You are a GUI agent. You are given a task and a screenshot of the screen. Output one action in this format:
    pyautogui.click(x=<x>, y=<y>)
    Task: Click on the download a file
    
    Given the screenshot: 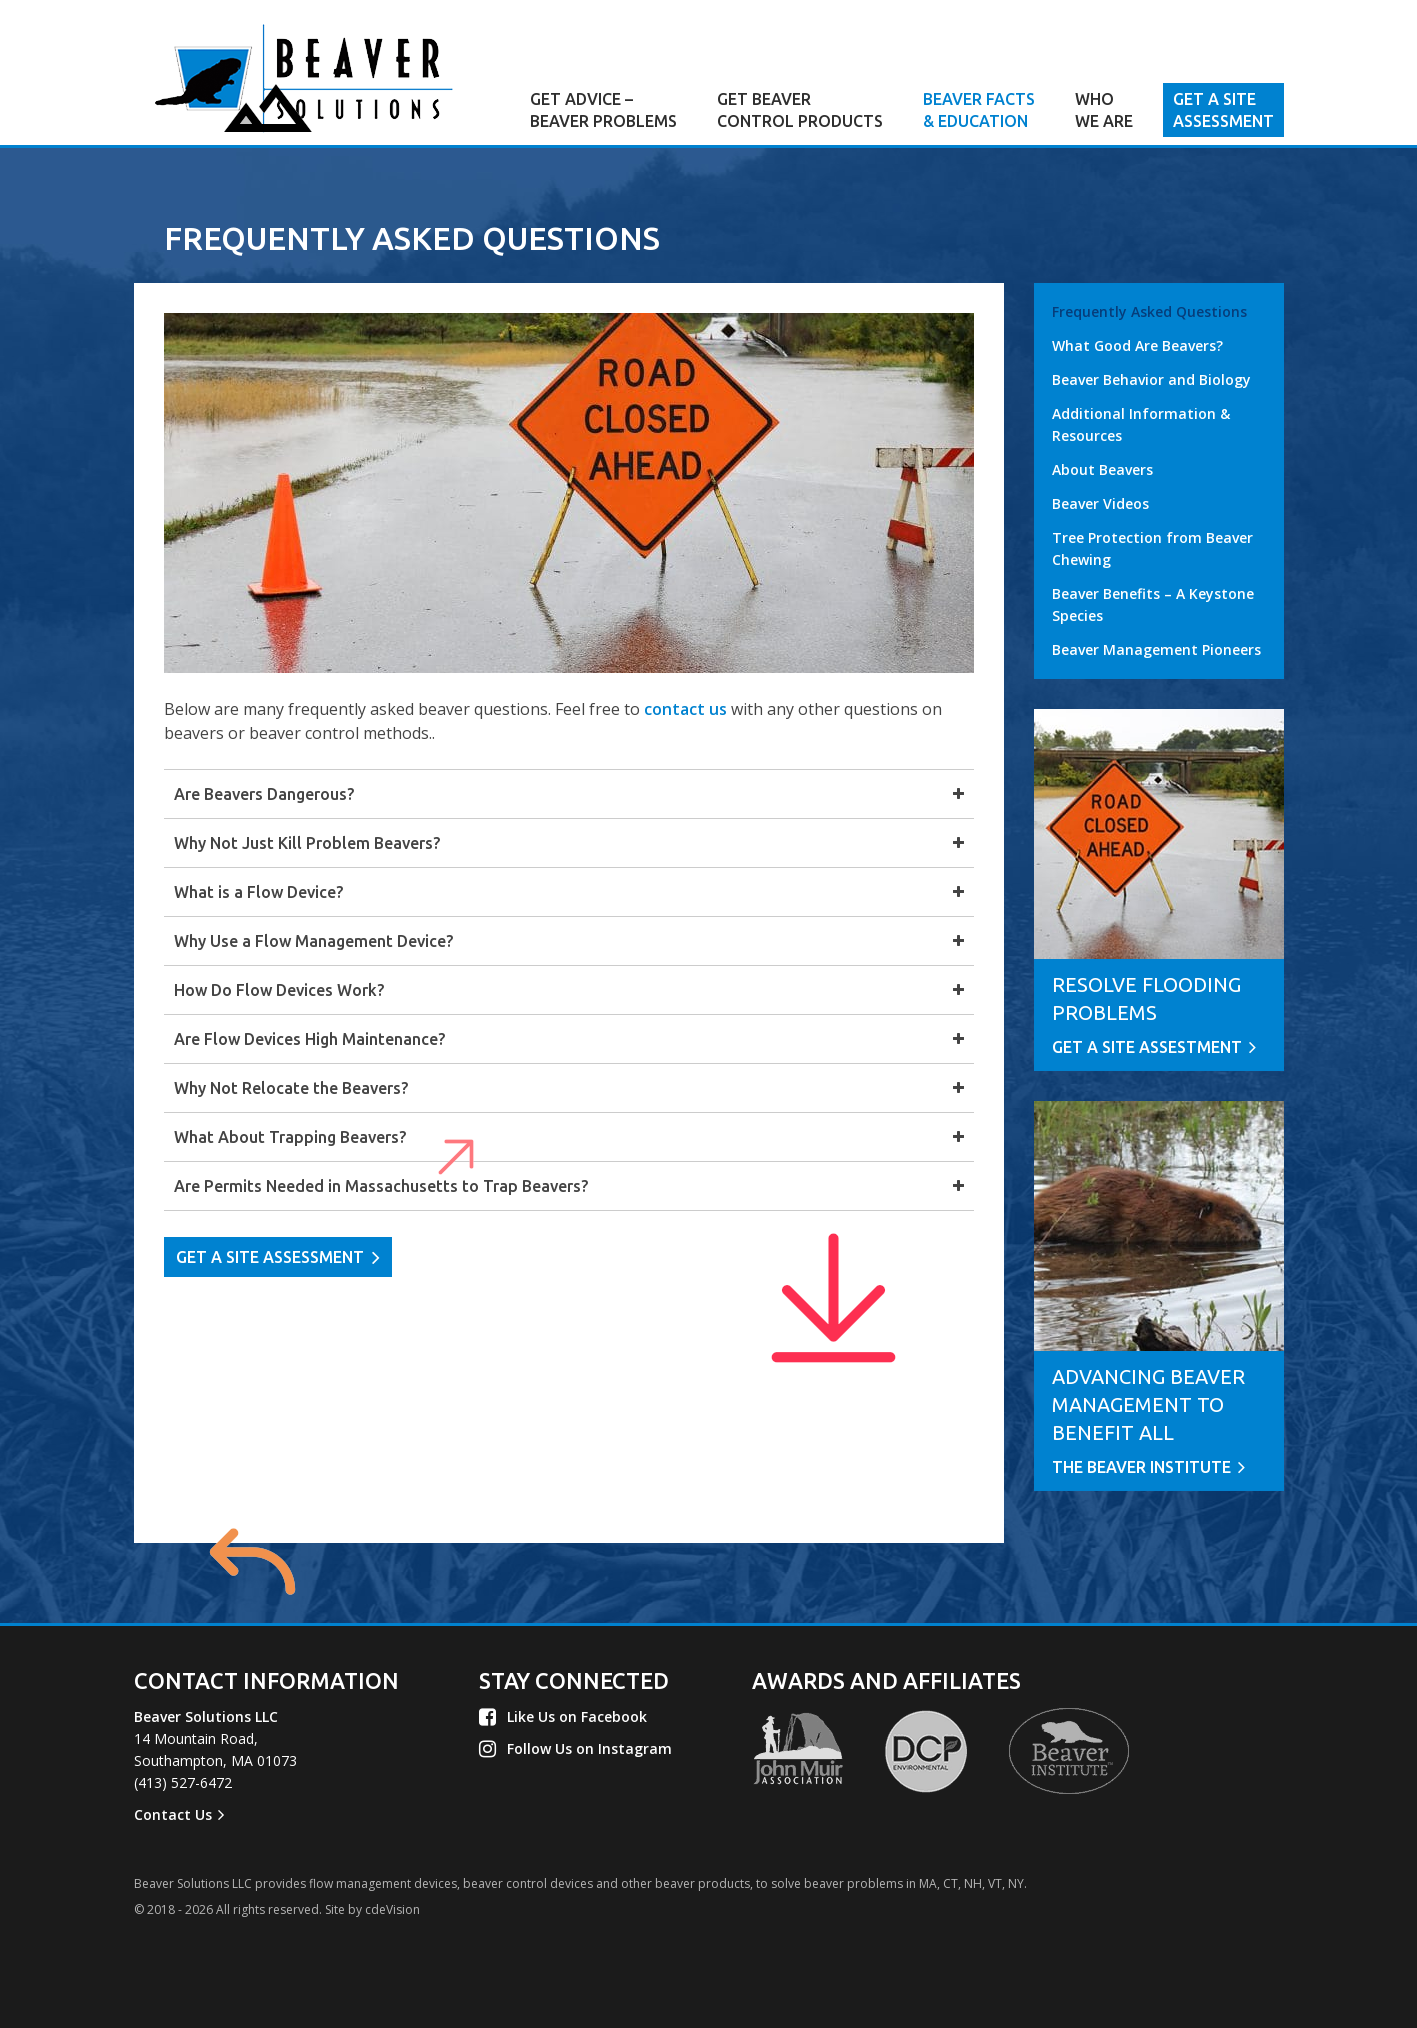 What is the action you would take?
    pyautogui.click(x=833, y=1300)
    